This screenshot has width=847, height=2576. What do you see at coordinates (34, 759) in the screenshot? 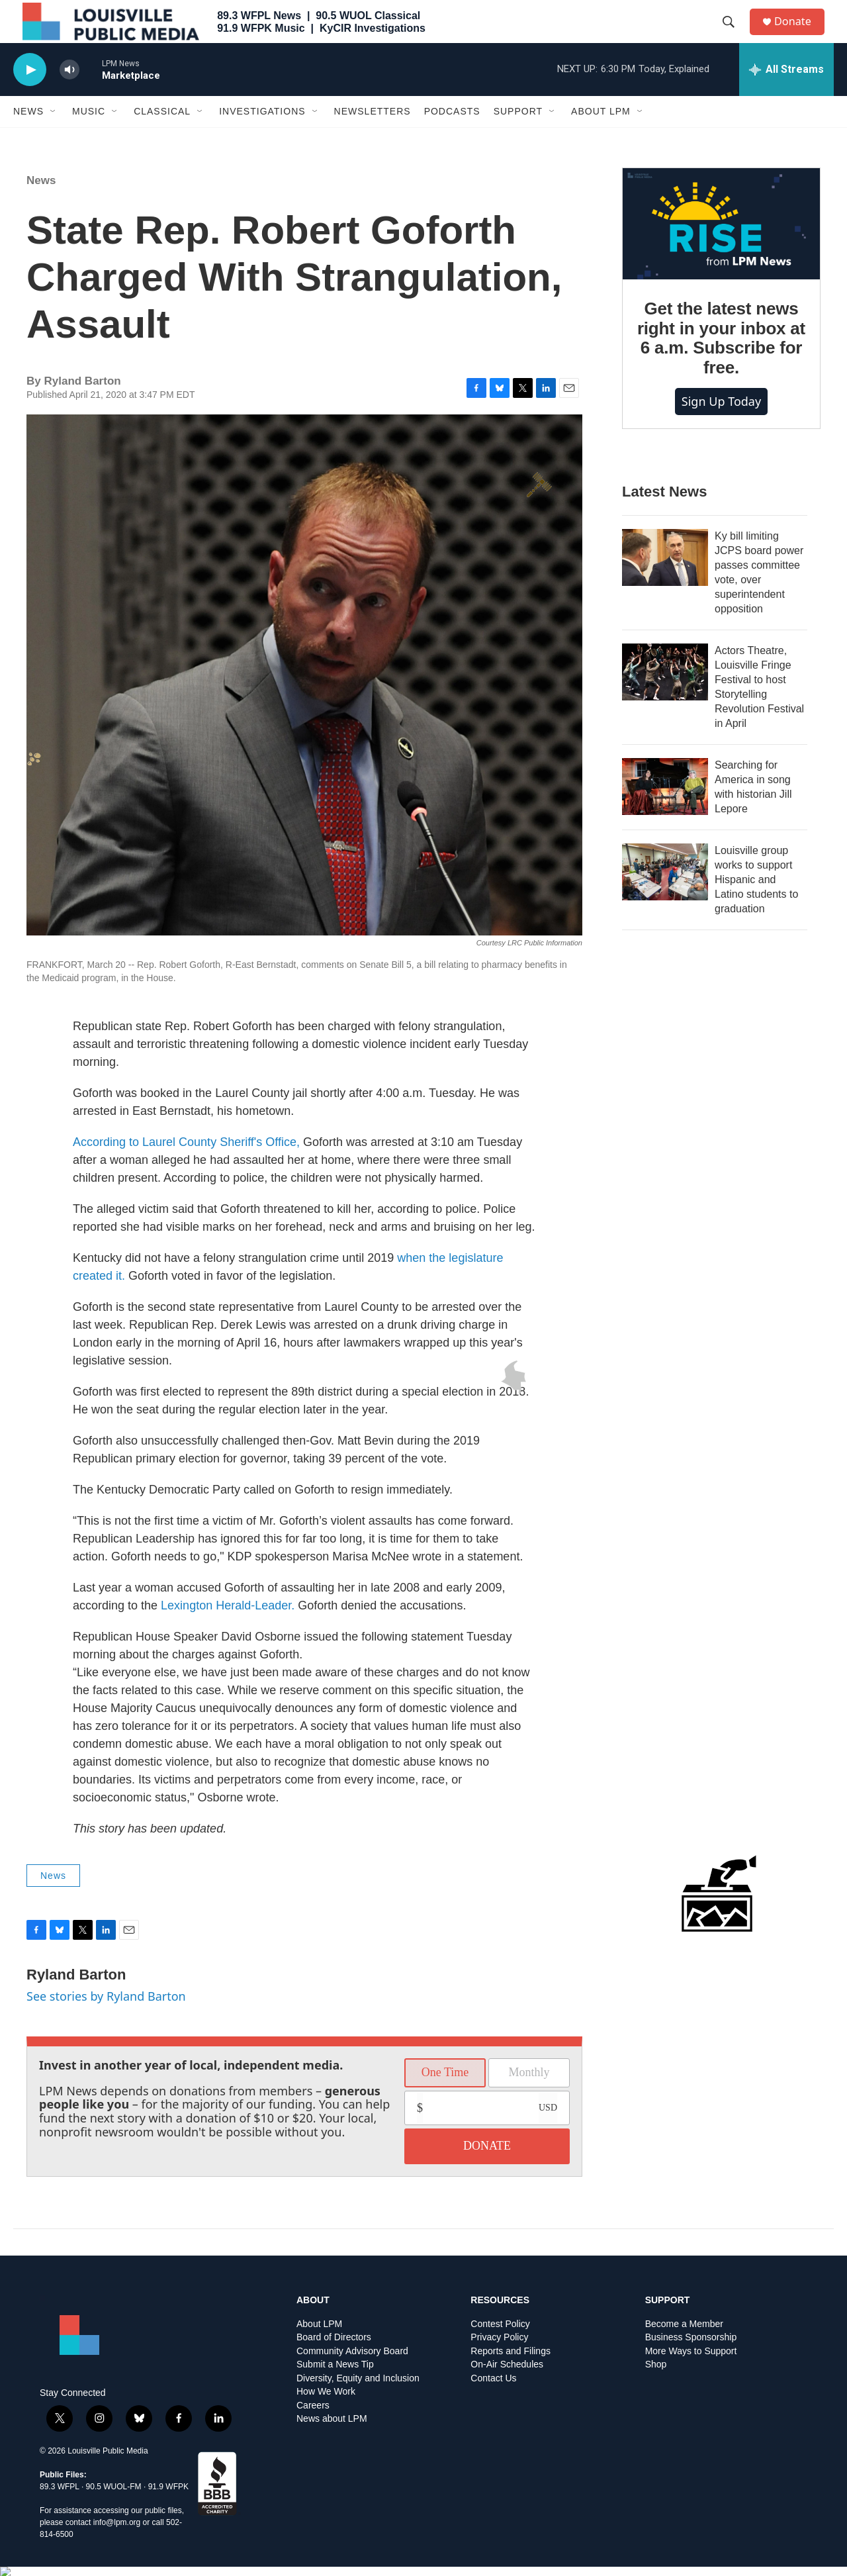
I see `collect mineral pearls or gems` at bounding box center [34, 759].